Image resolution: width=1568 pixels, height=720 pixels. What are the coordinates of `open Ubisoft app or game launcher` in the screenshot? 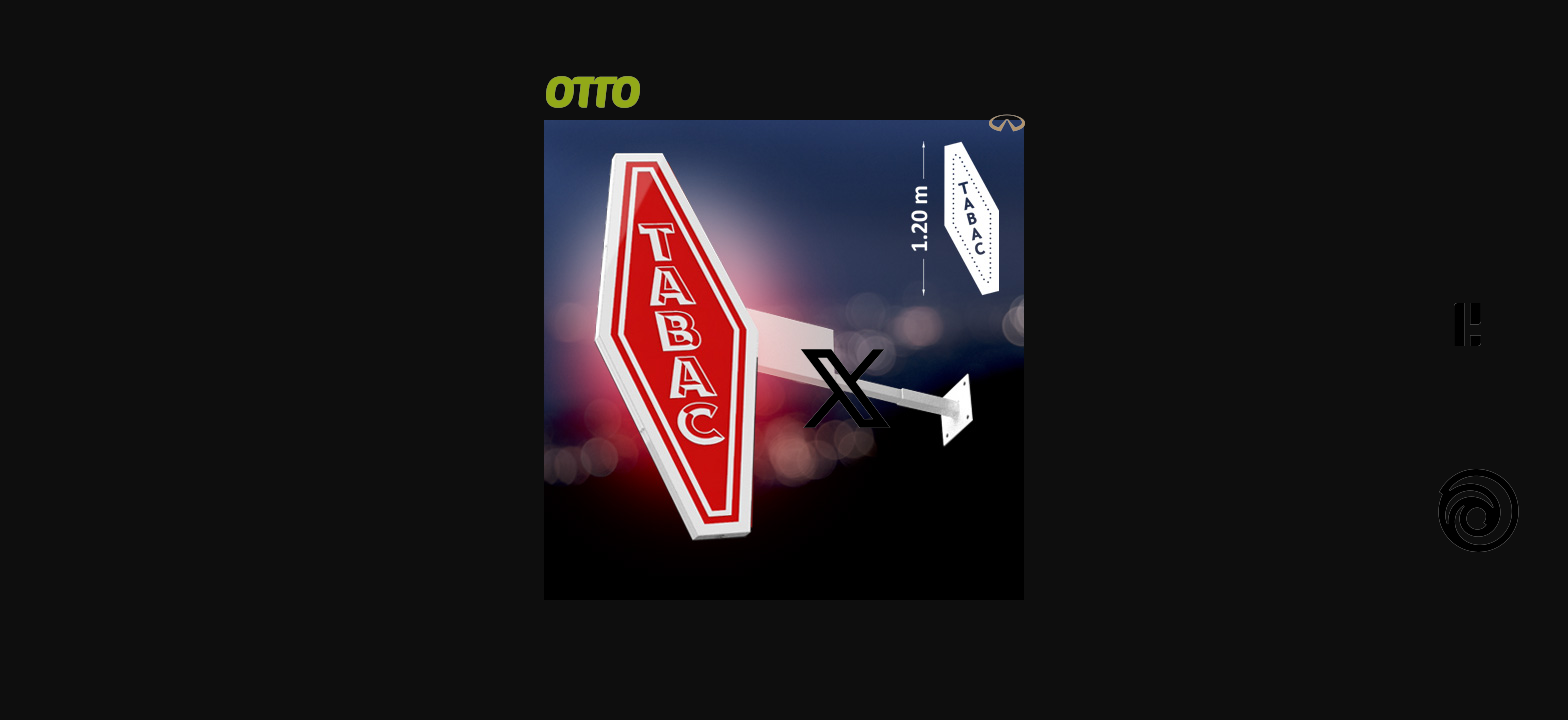 It's located at (1478, 510).